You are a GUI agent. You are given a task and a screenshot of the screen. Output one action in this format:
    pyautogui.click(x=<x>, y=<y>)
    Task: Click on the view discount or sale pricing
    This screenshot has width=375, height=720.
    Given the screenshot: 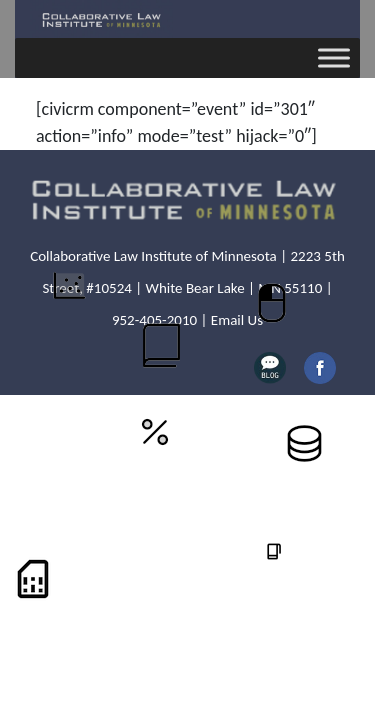 What is the action you would take?
    pyautogui.click(x=155, y=432)
    